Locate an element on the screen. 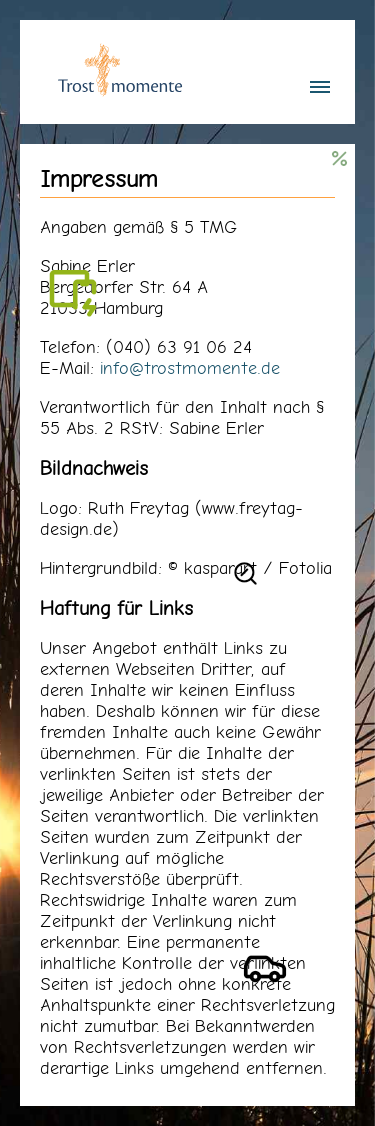  view discount or sale pricing is located at coordinates (339, 158).